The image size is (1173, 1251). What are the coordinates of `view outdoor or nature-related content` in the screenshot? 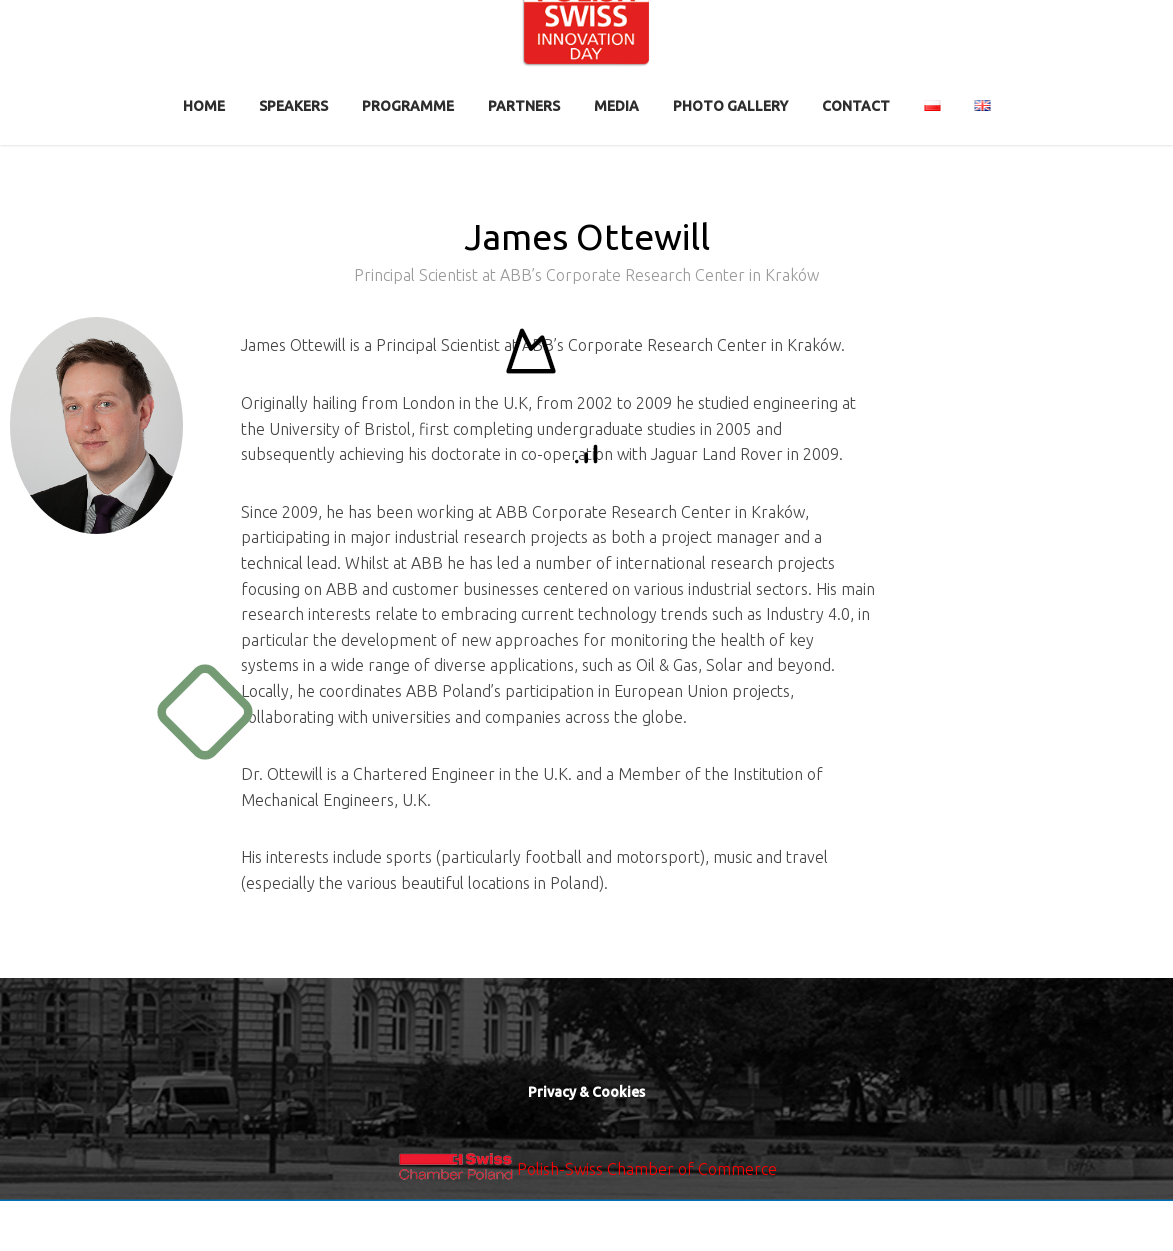 It's located at (531, 351).